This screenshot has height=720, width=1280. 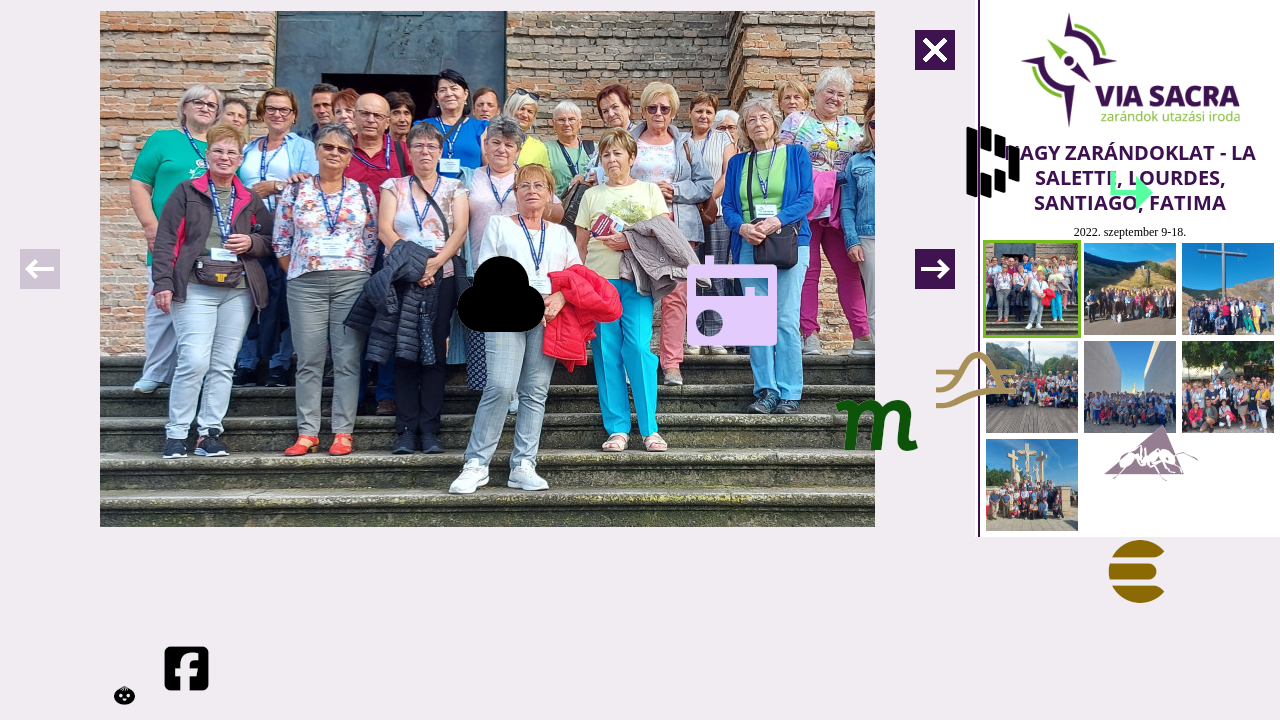 I want to click on open dashlane password manager, so click(x=993, y=162).